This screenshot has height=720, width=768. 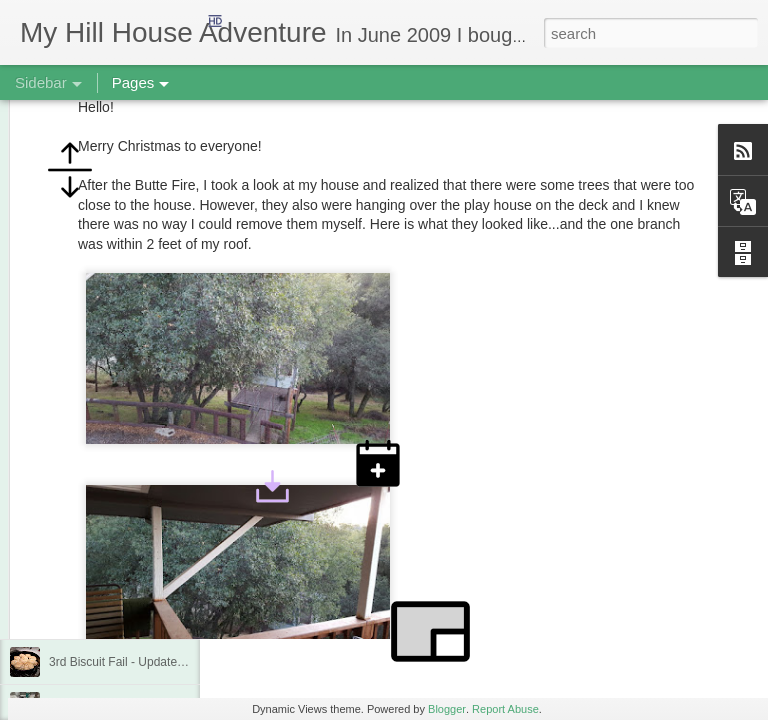 I want to click on add a new event to your calendar, so click(x=378, y=465).